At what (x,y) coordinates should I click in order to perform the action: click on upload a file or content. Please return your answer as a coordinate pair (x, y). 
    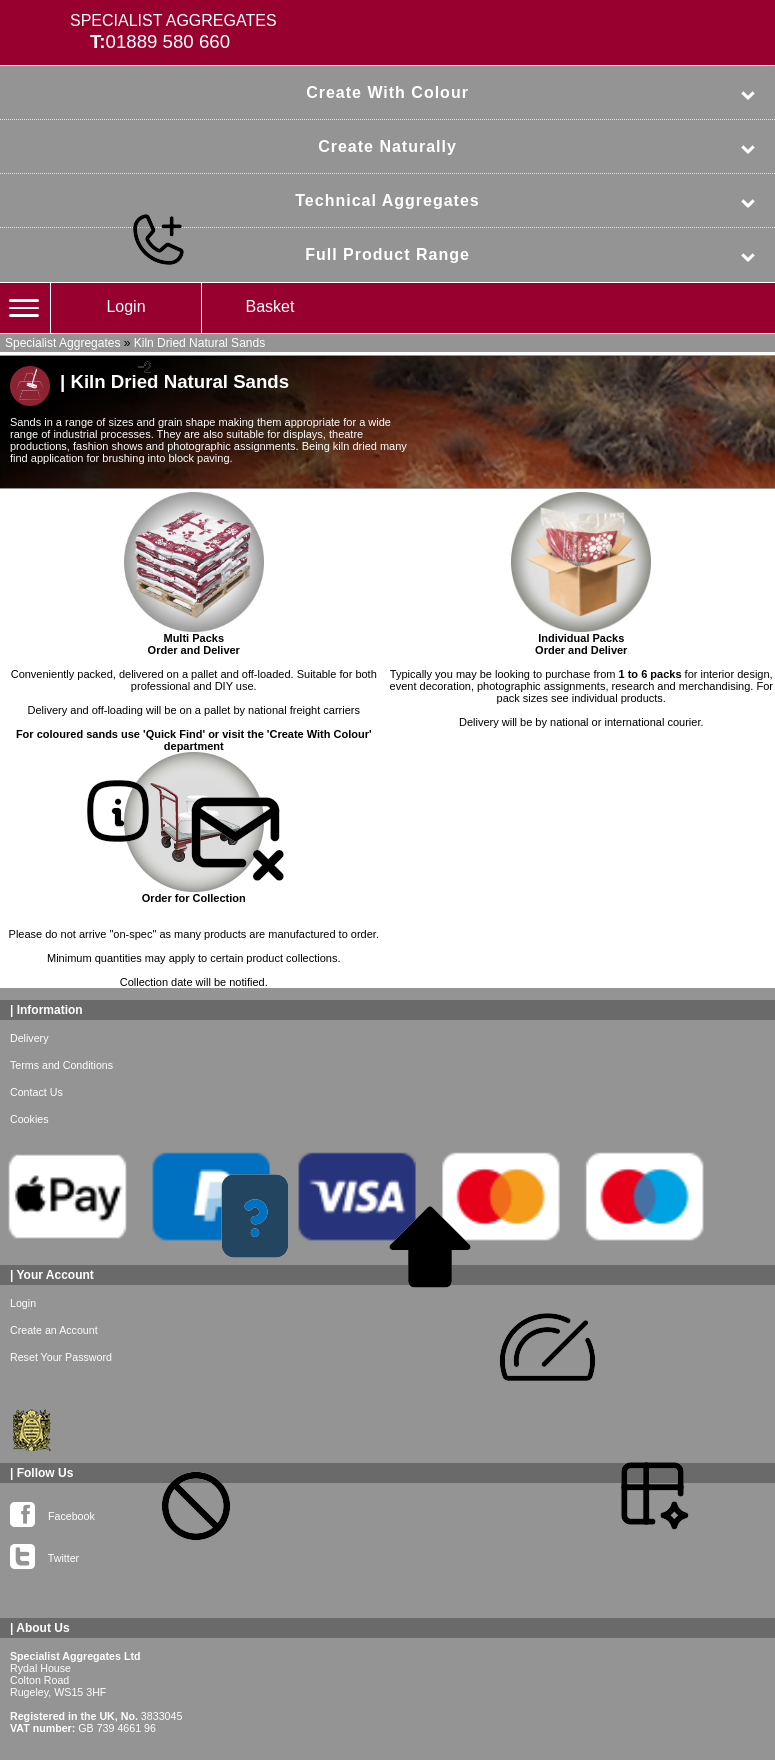
    Looking at the image, I should click on (430, 1250).